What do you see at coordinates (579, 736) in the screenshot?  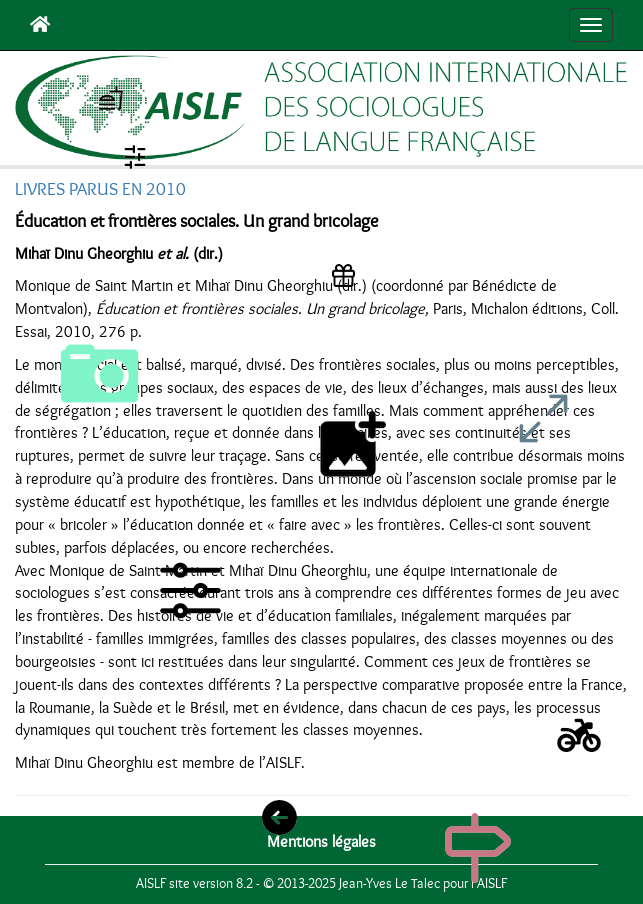 I see `select motorcycle as vehicle type` at bounding box center [579, 736].